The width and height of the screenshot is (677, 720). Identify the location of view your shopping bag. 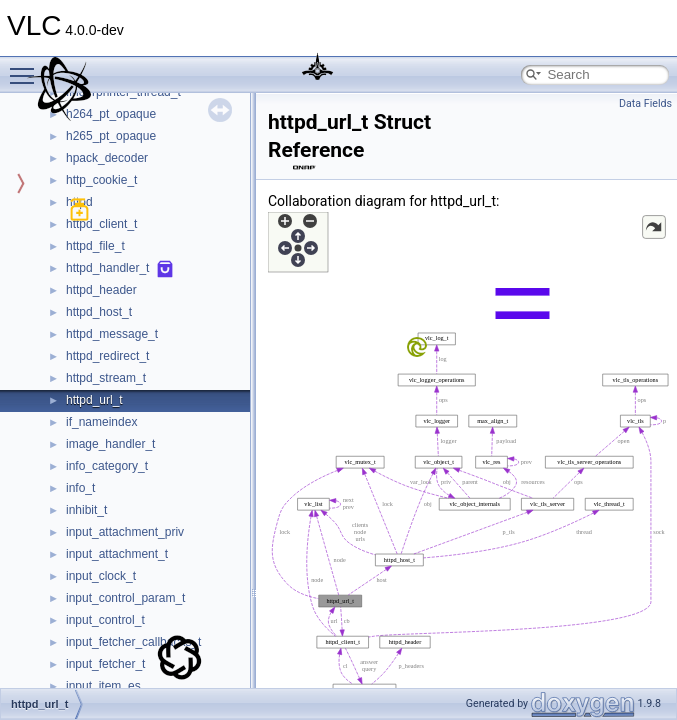
(165, 269).